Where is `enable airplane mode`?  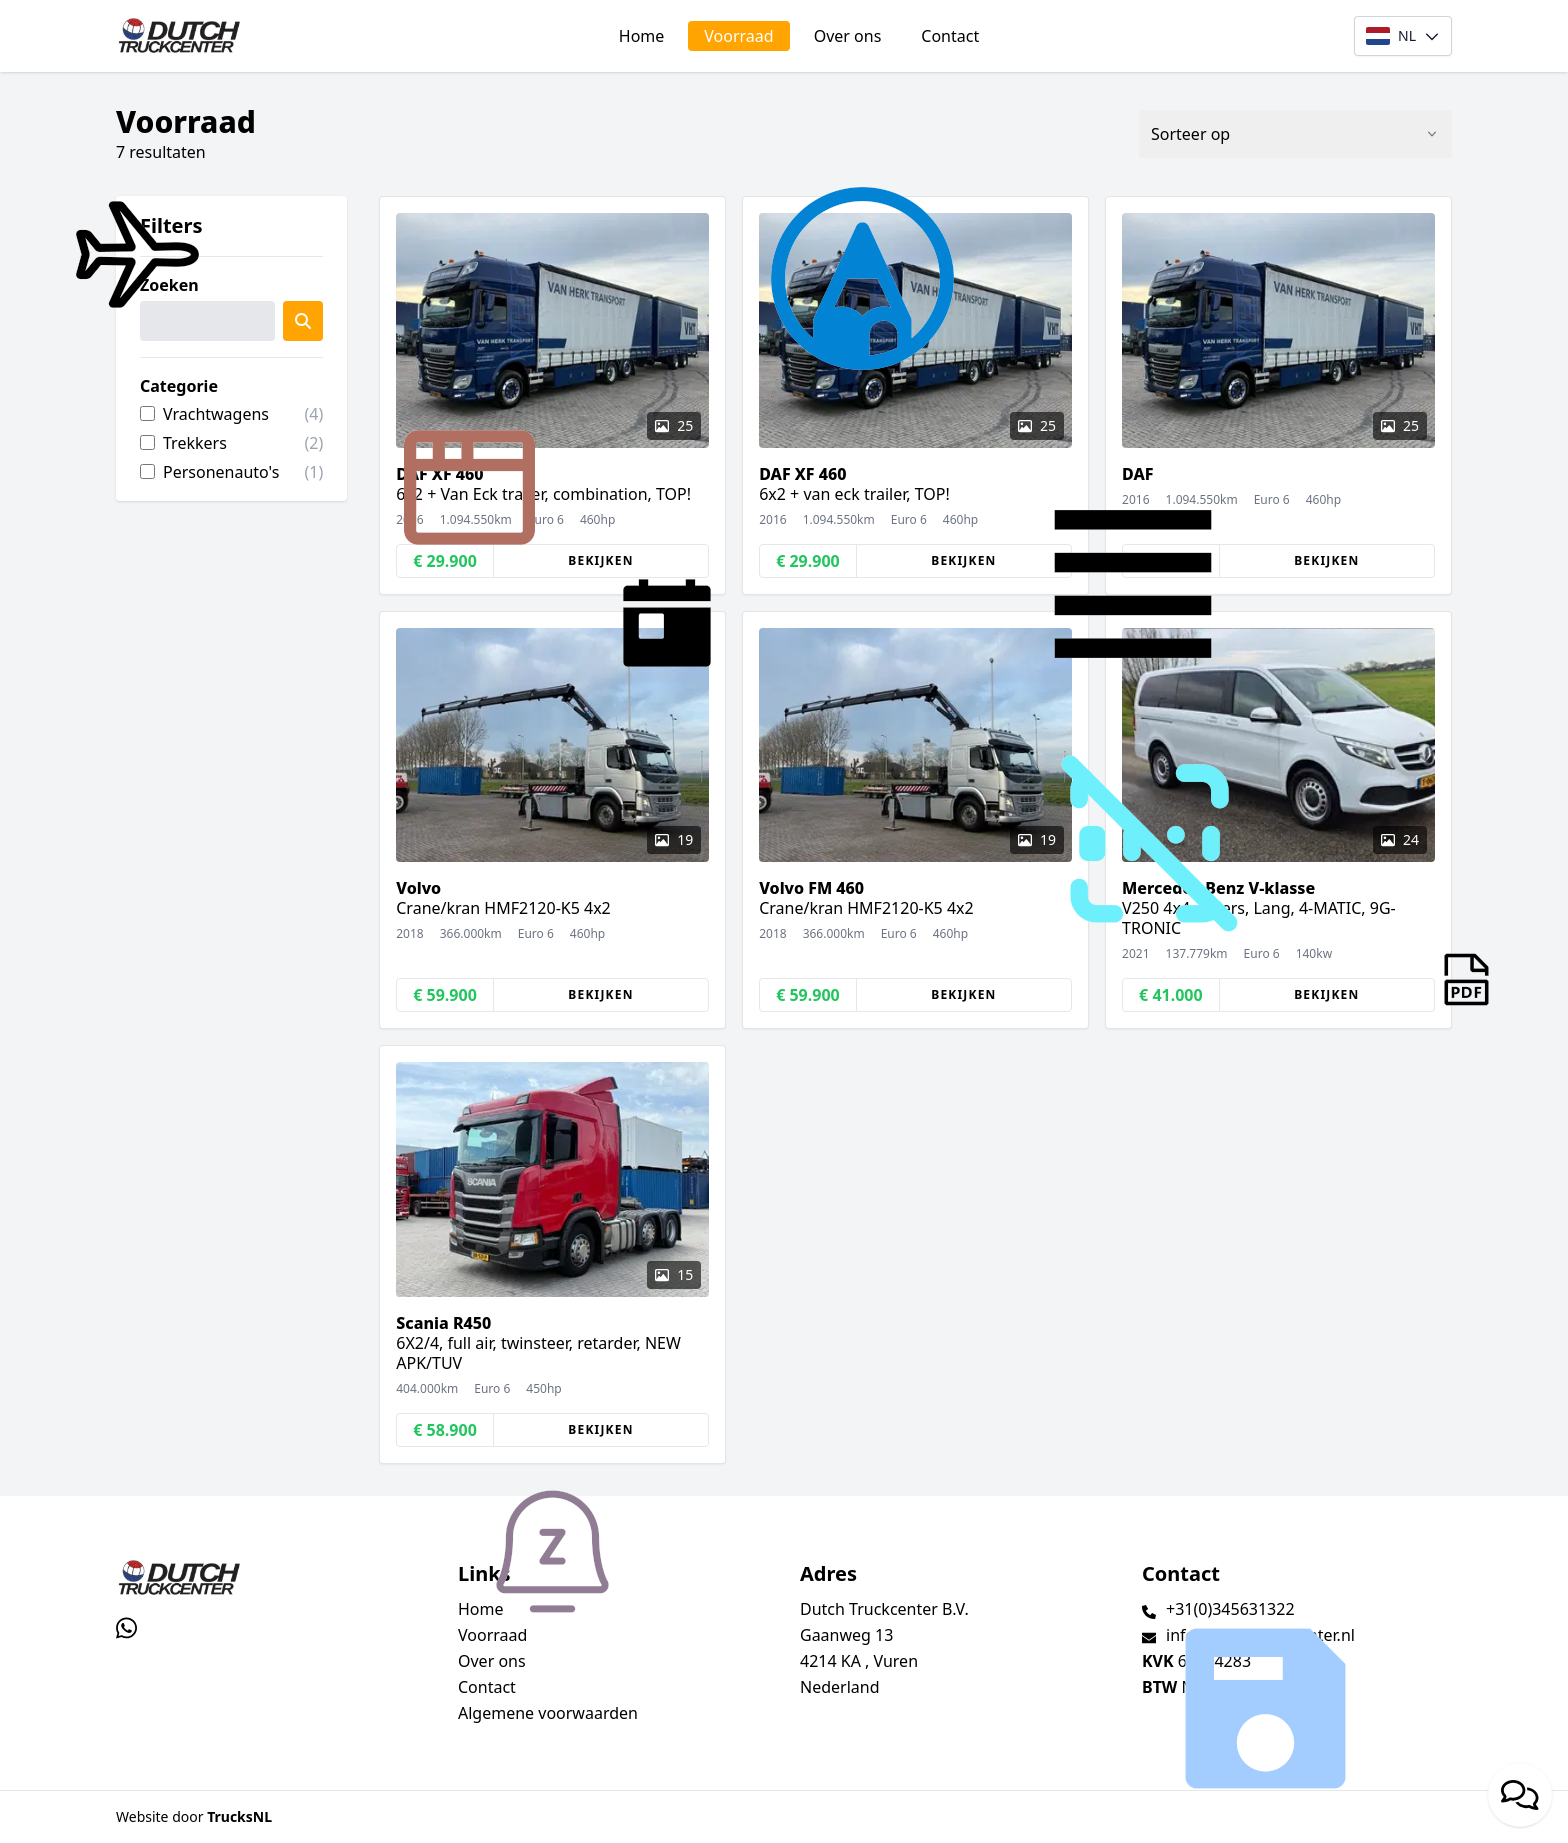 enable airplane mode is located at coordinates (137, 254).